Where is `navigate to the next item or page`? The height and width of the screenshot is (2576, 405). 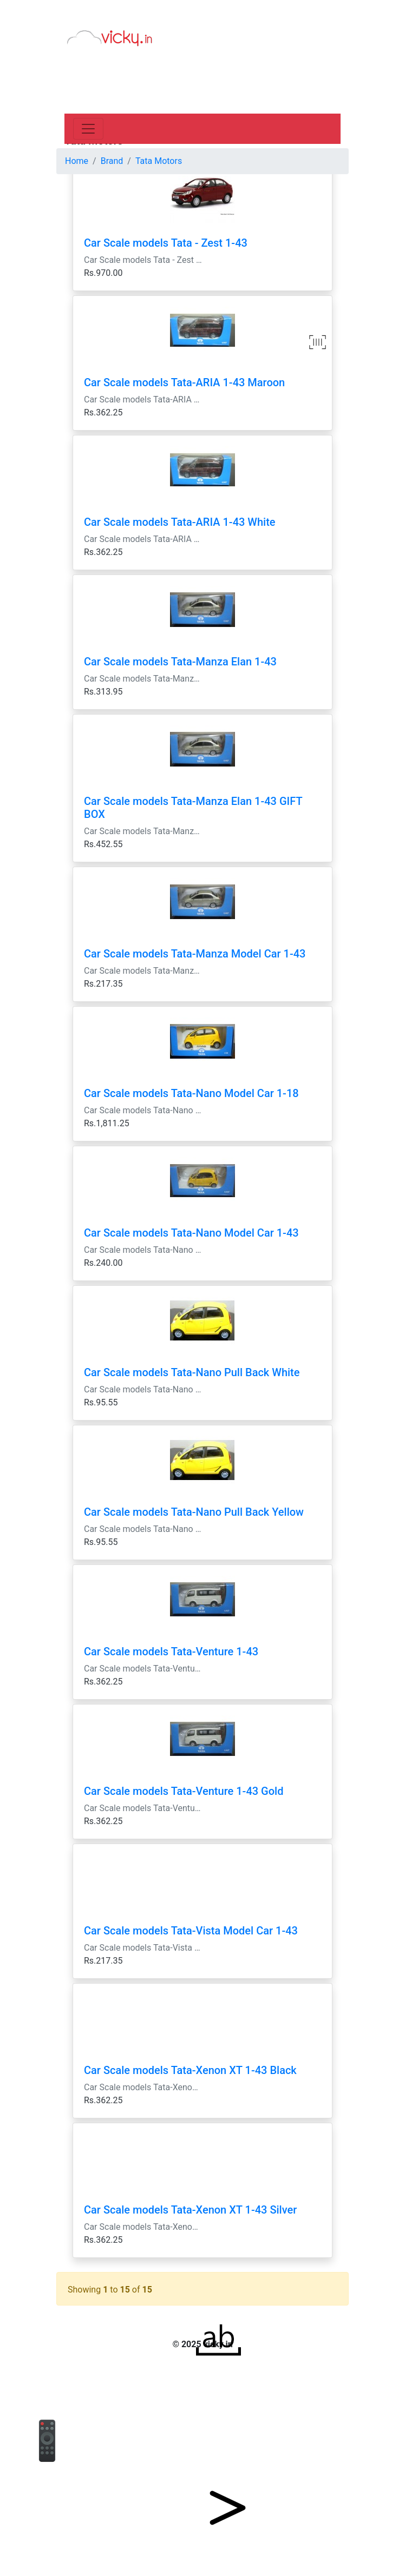
navigate to the next item or page is located at coordinates (225, 2508).